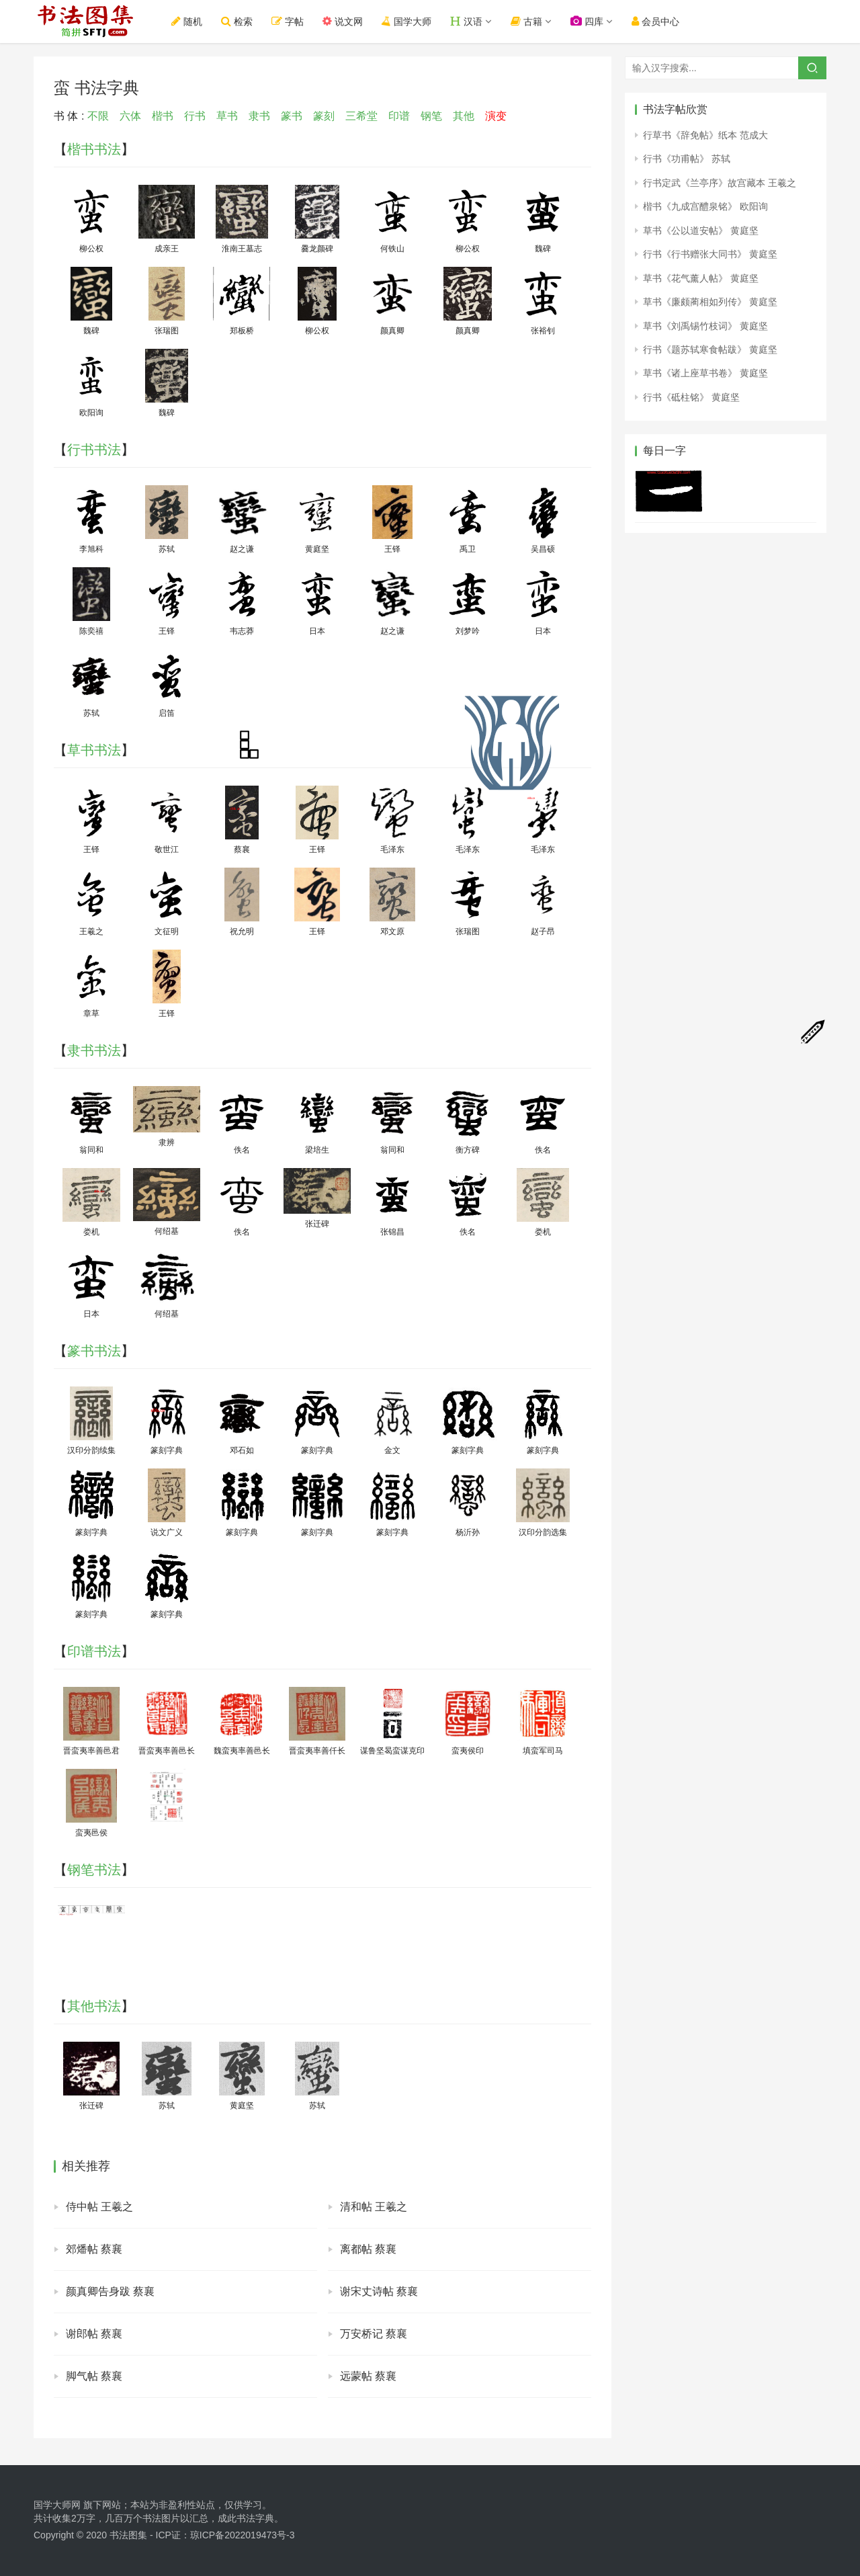 The image size is (860, 2576). What do you see at coordinates (249, 745) in the screenshot?
I see `indicates an L-shaped tetromino piece in a puzzle game` at bounding box center [249, 745].